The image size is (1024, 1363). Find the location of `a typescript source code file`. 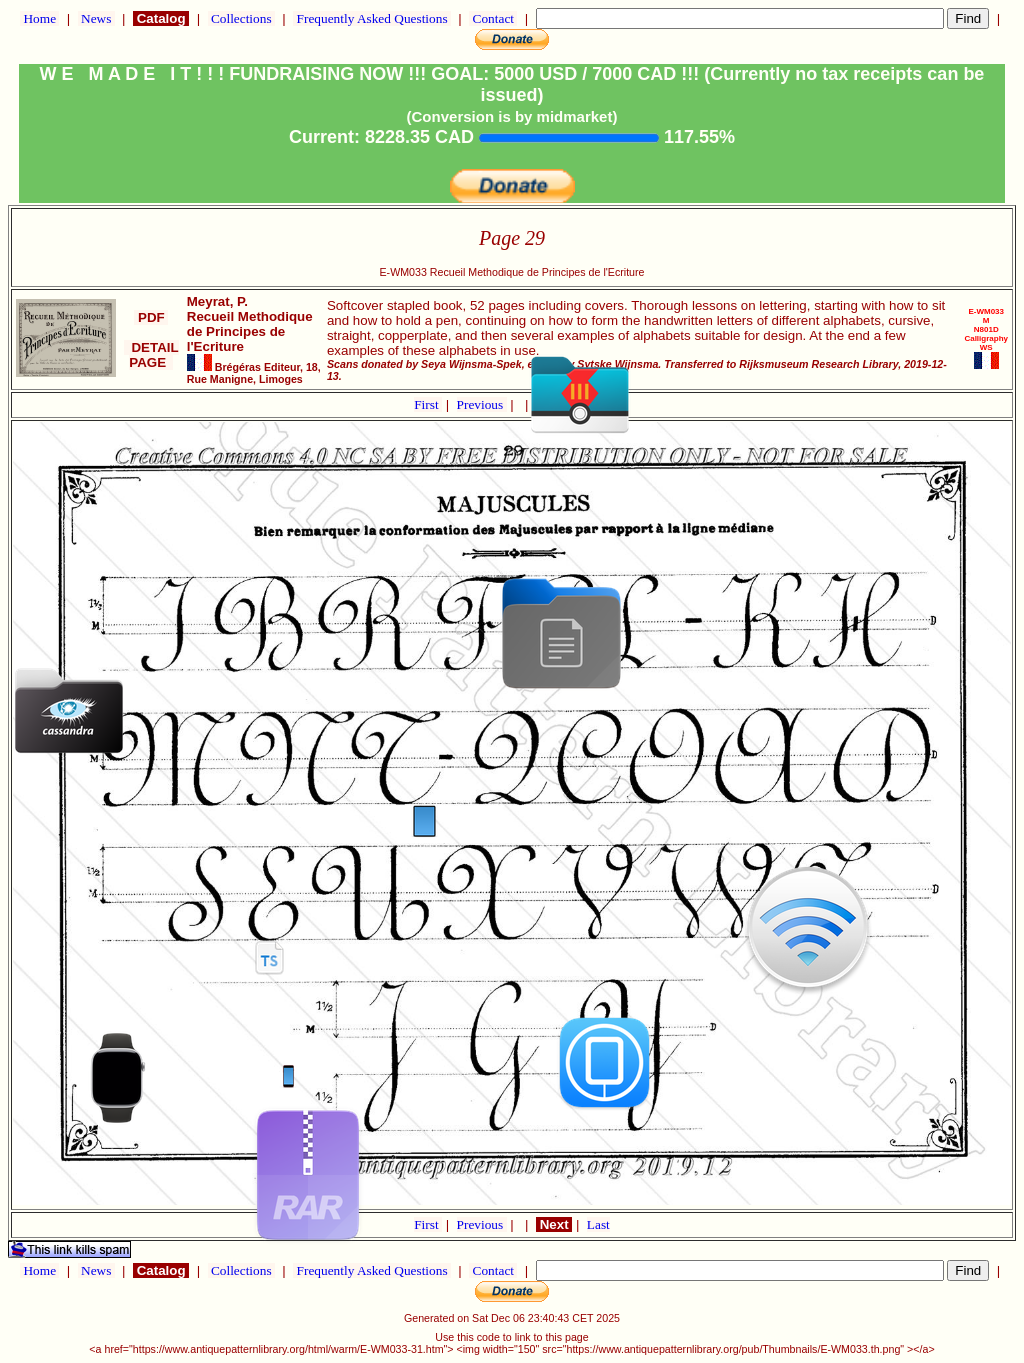

a typescript source code file is located at coordinates (269, 957).